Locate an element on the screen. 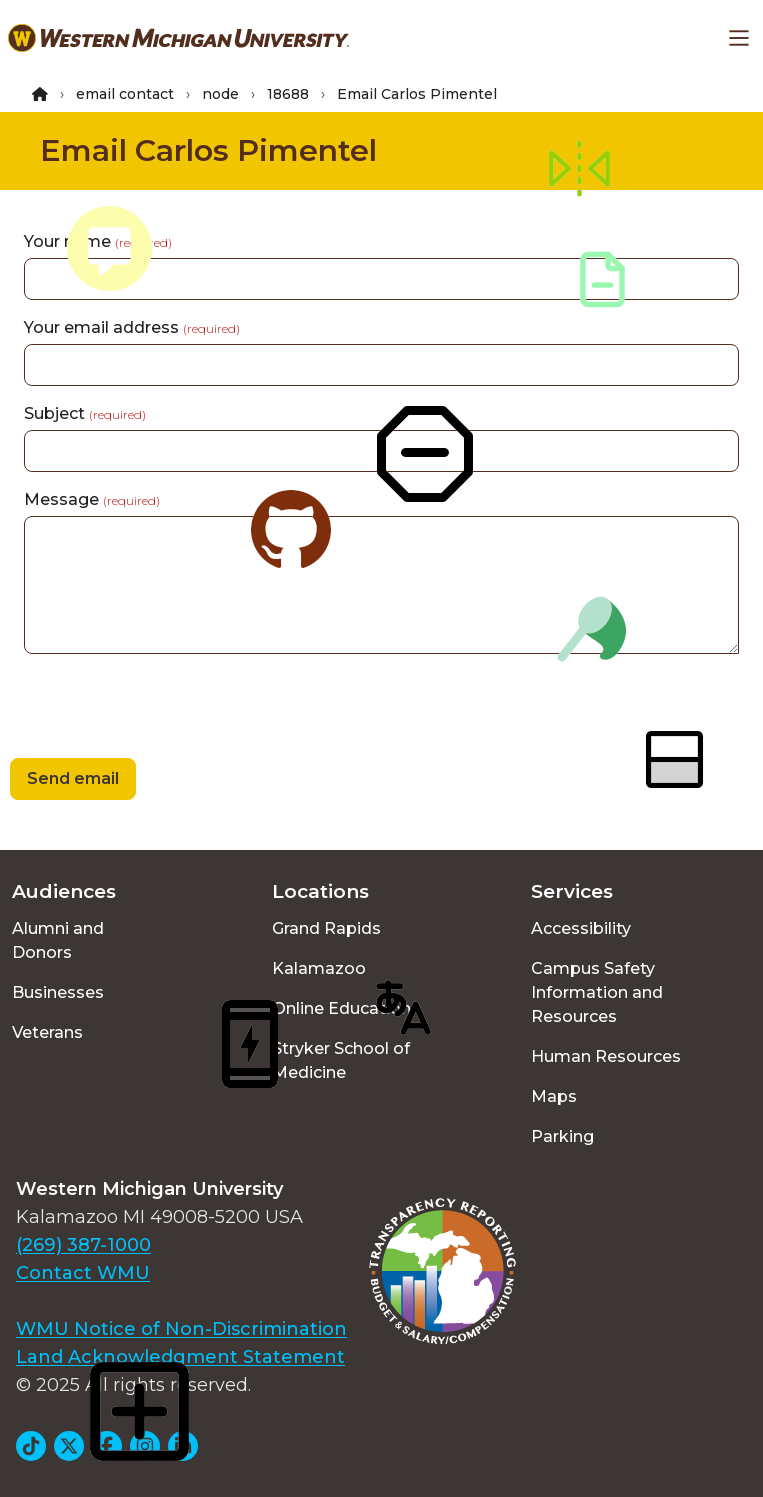 The width and height of the screenshot is (763, 1497). view project on github is located at coordinates (291, 530).